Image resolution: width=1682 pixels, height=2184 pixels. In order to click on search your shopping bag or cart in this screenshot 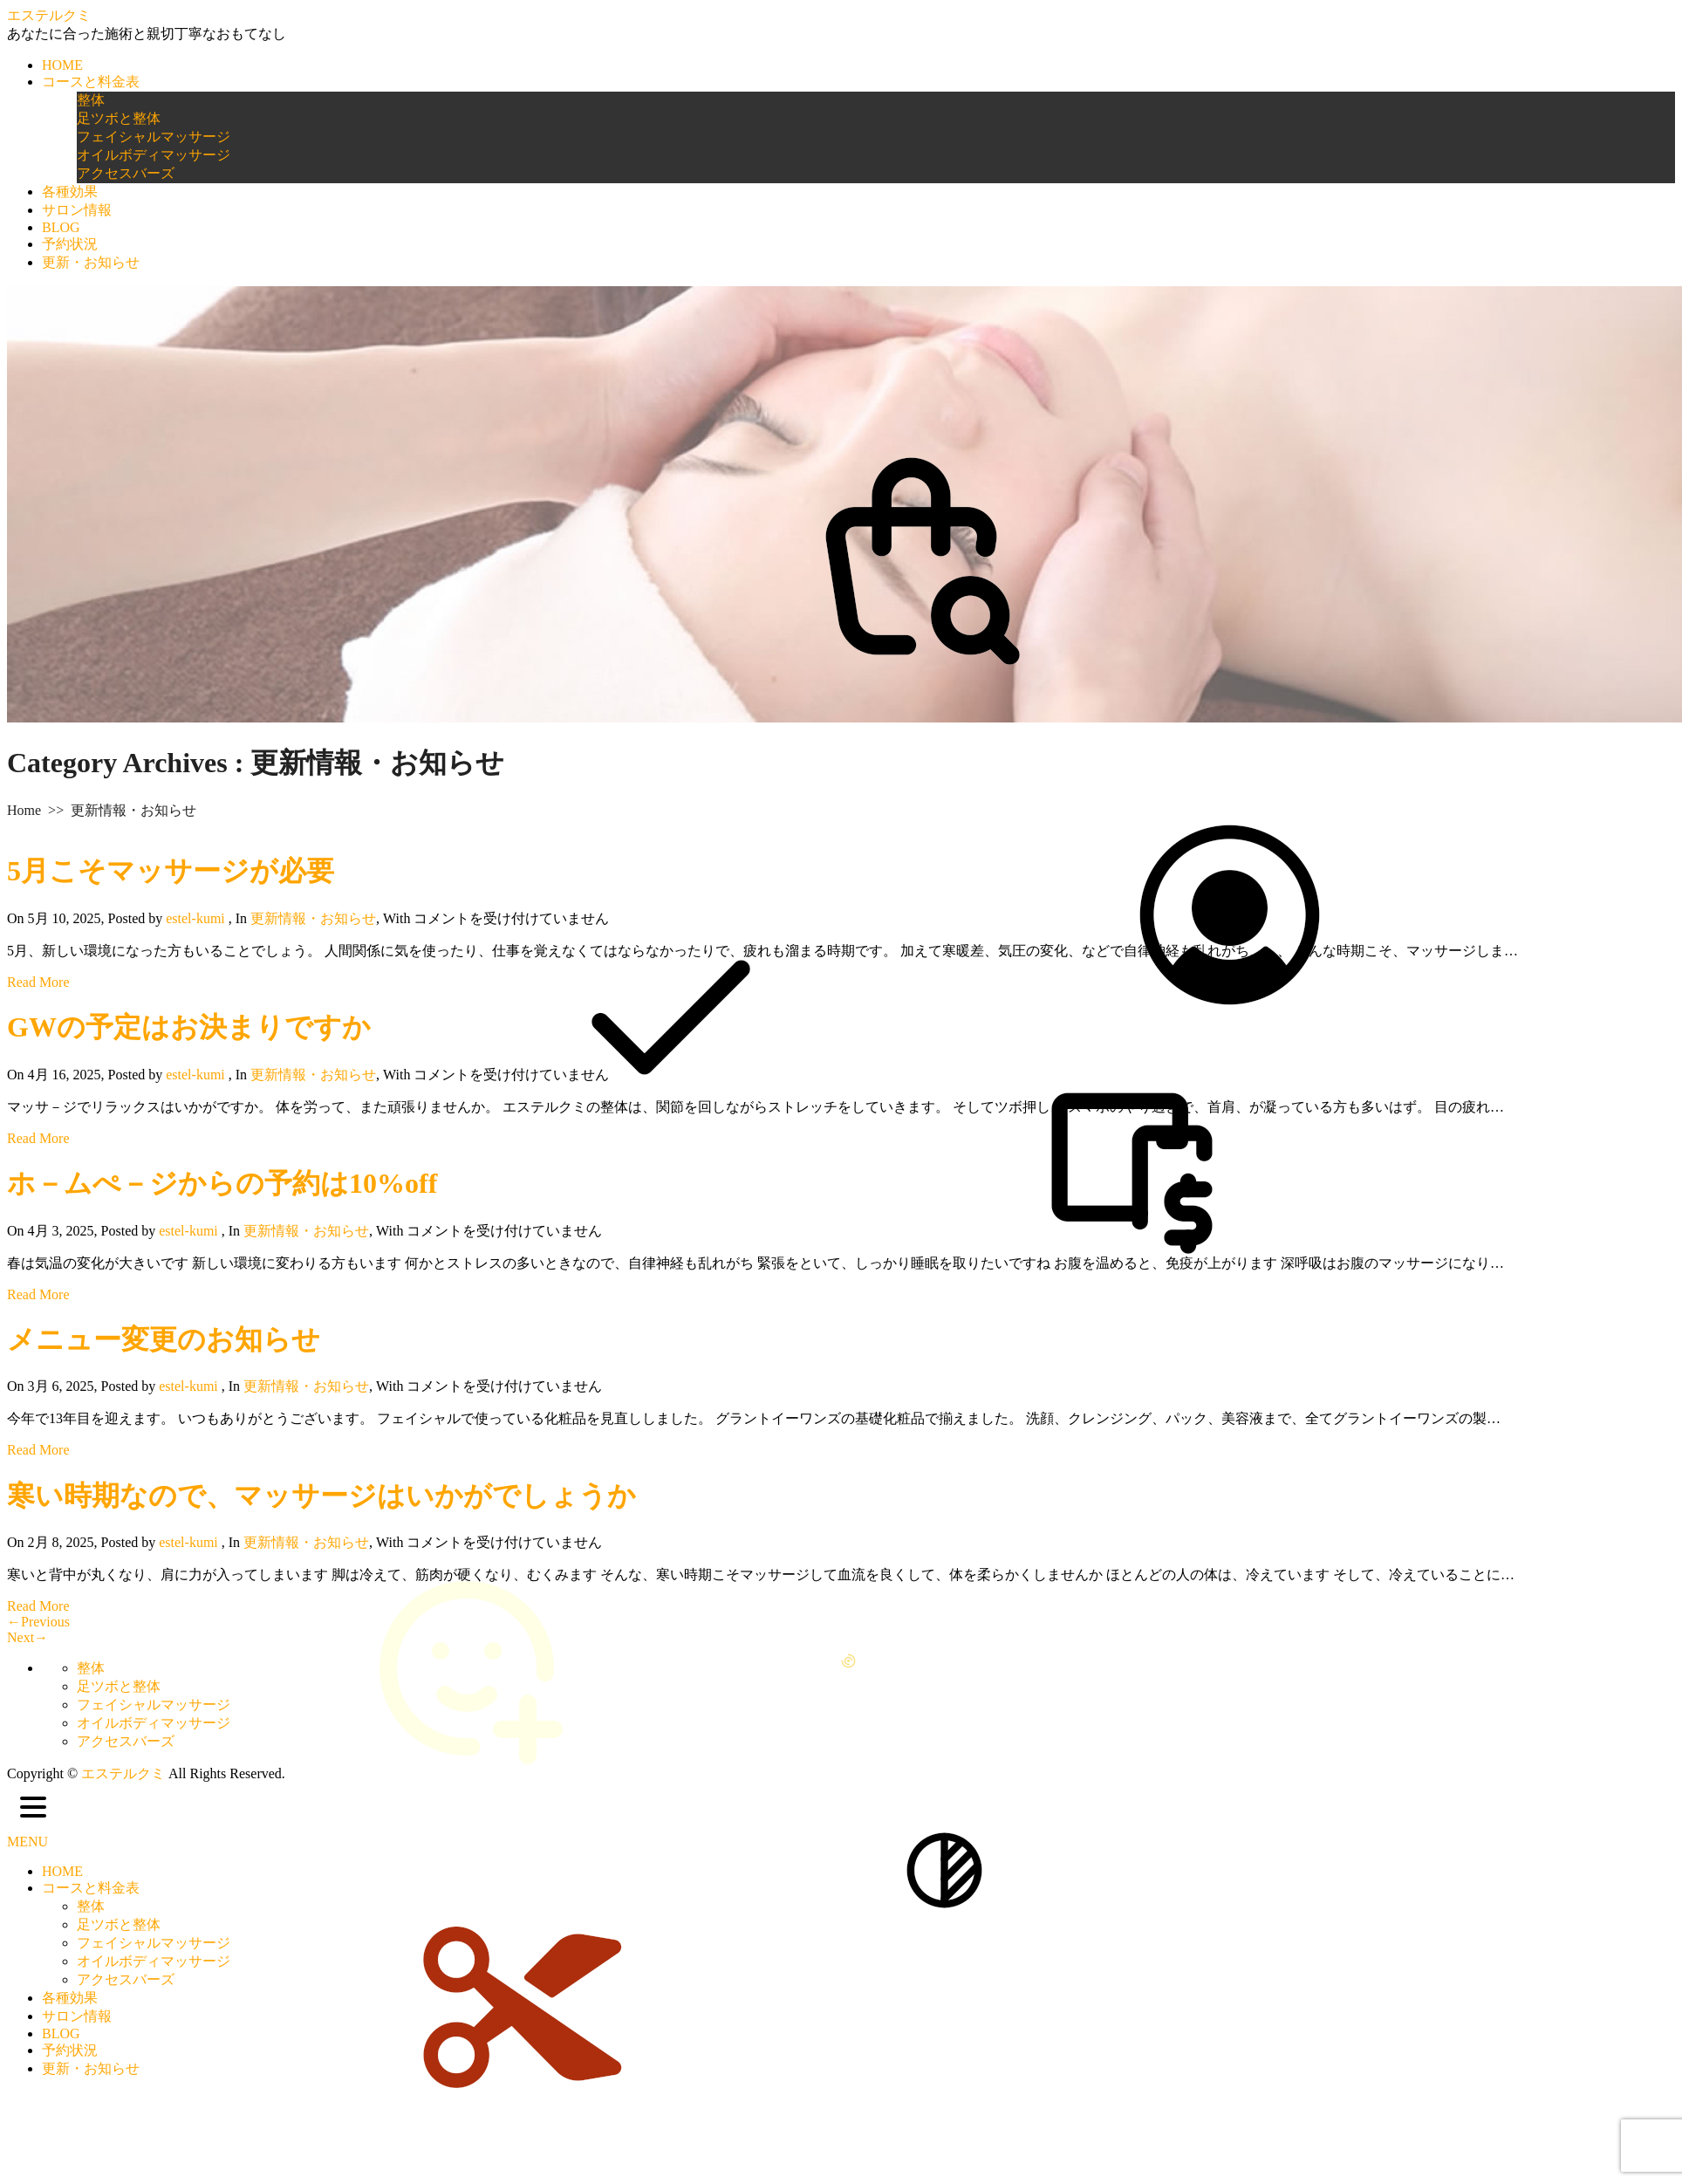, I will do `click(911, 556)`.